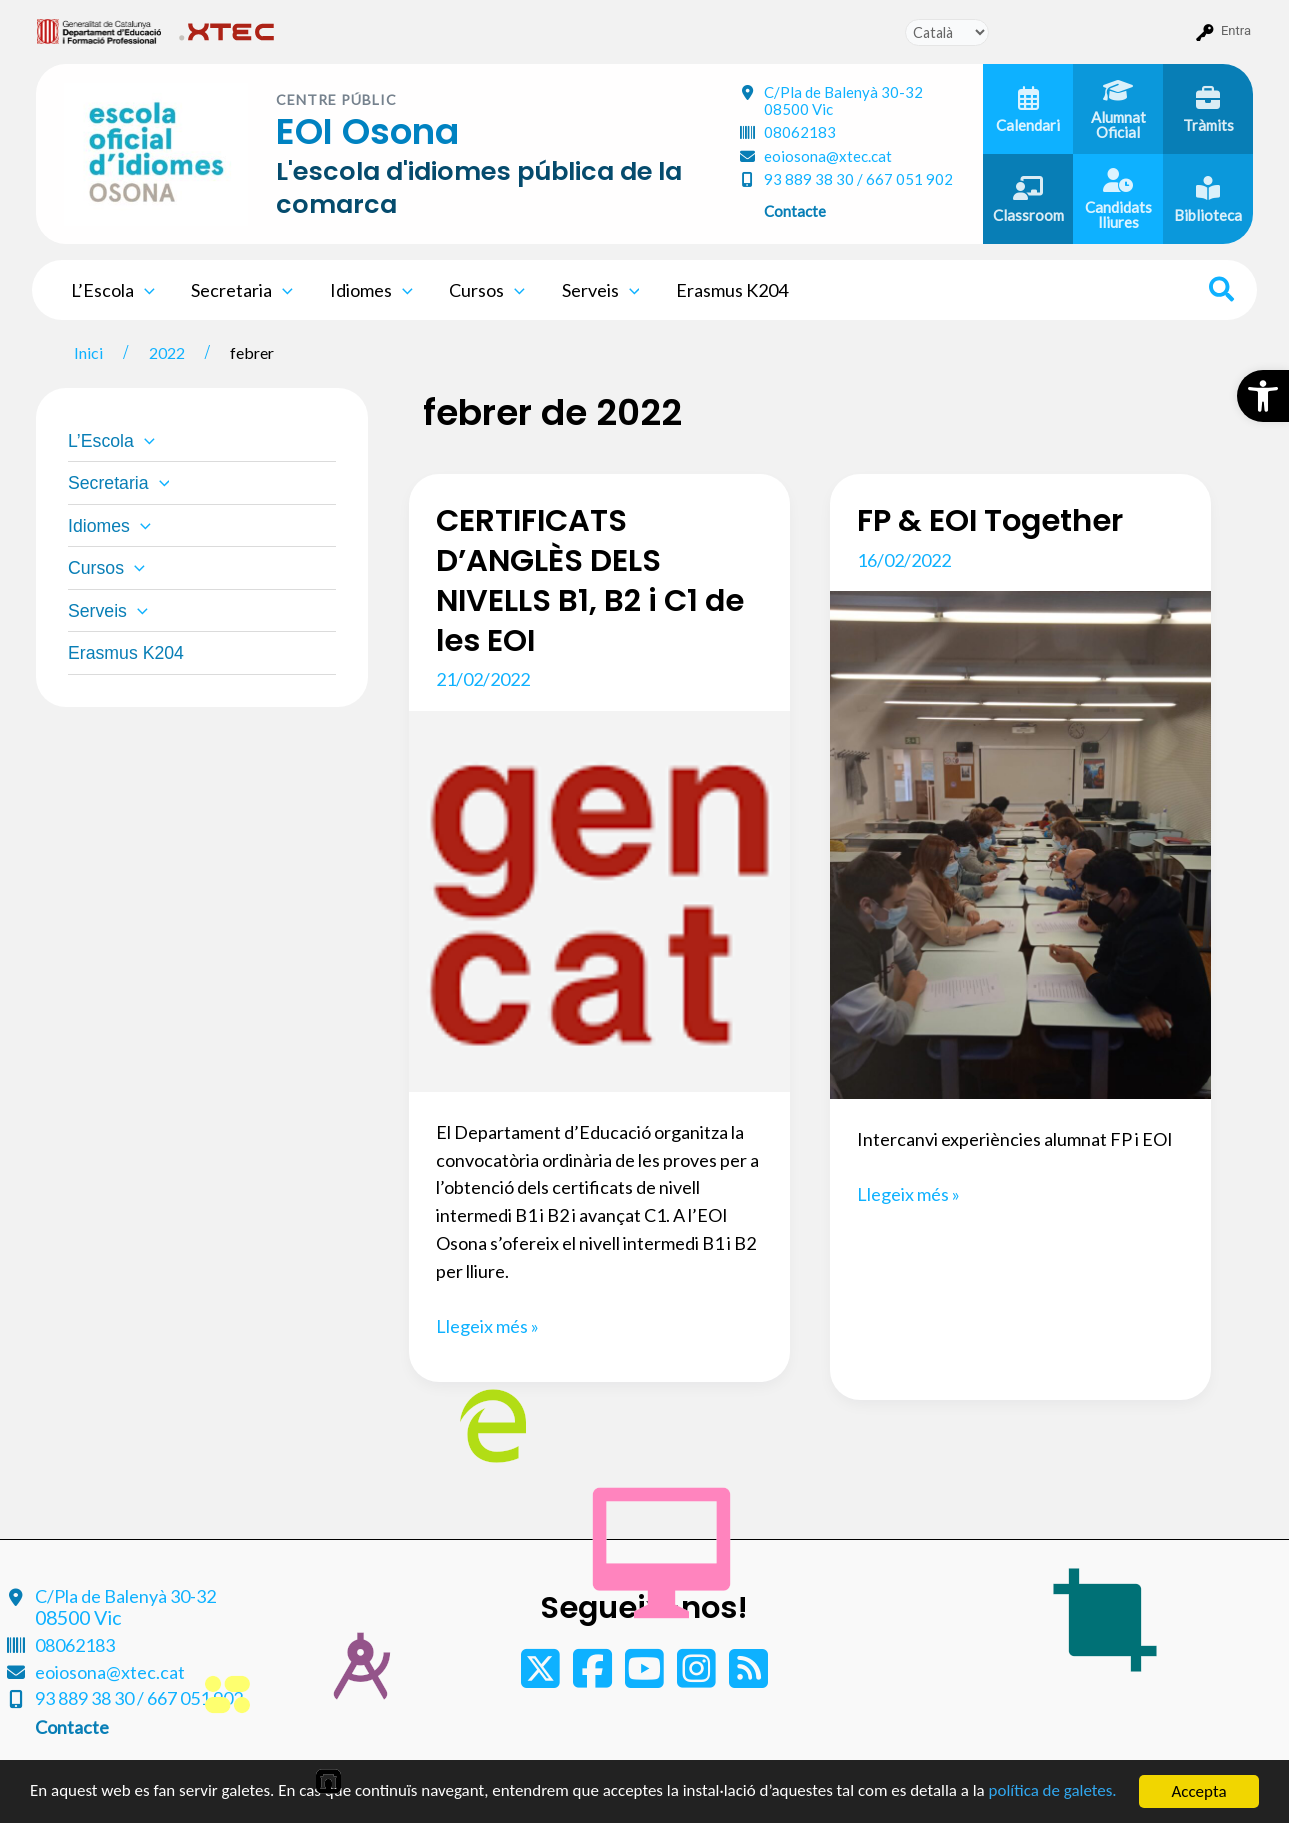 The image size is (1289, 1823). I want to click on access precision drawing or design tools, so click(360, 1665).